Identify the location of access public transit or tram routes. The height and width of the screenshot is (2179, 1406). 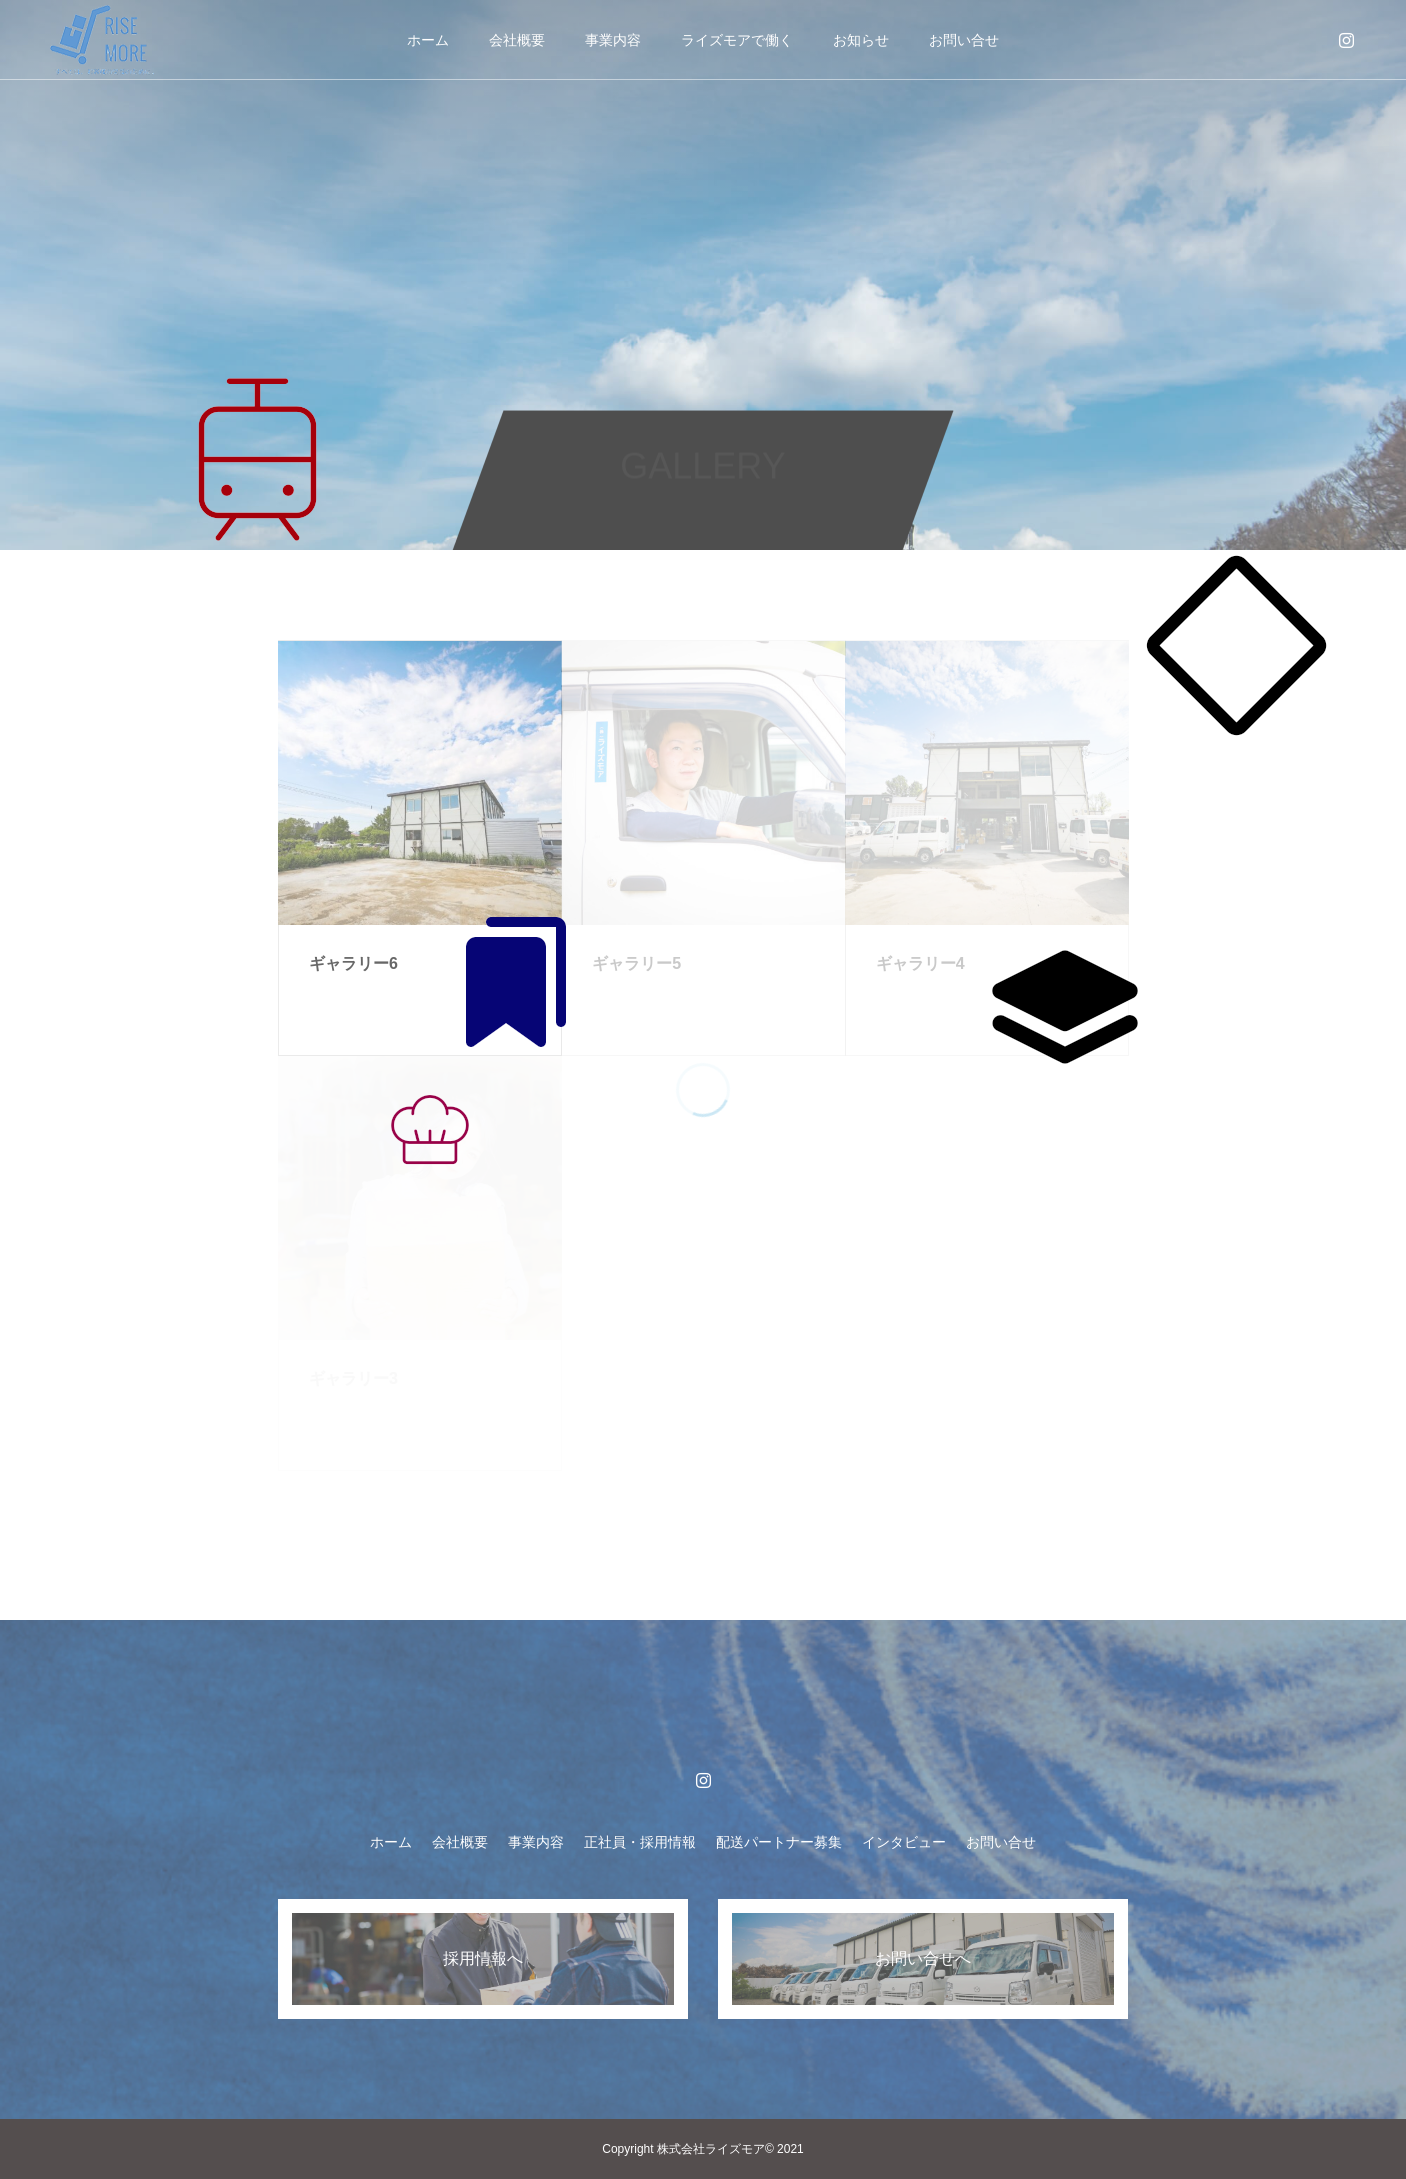
(257, 459).